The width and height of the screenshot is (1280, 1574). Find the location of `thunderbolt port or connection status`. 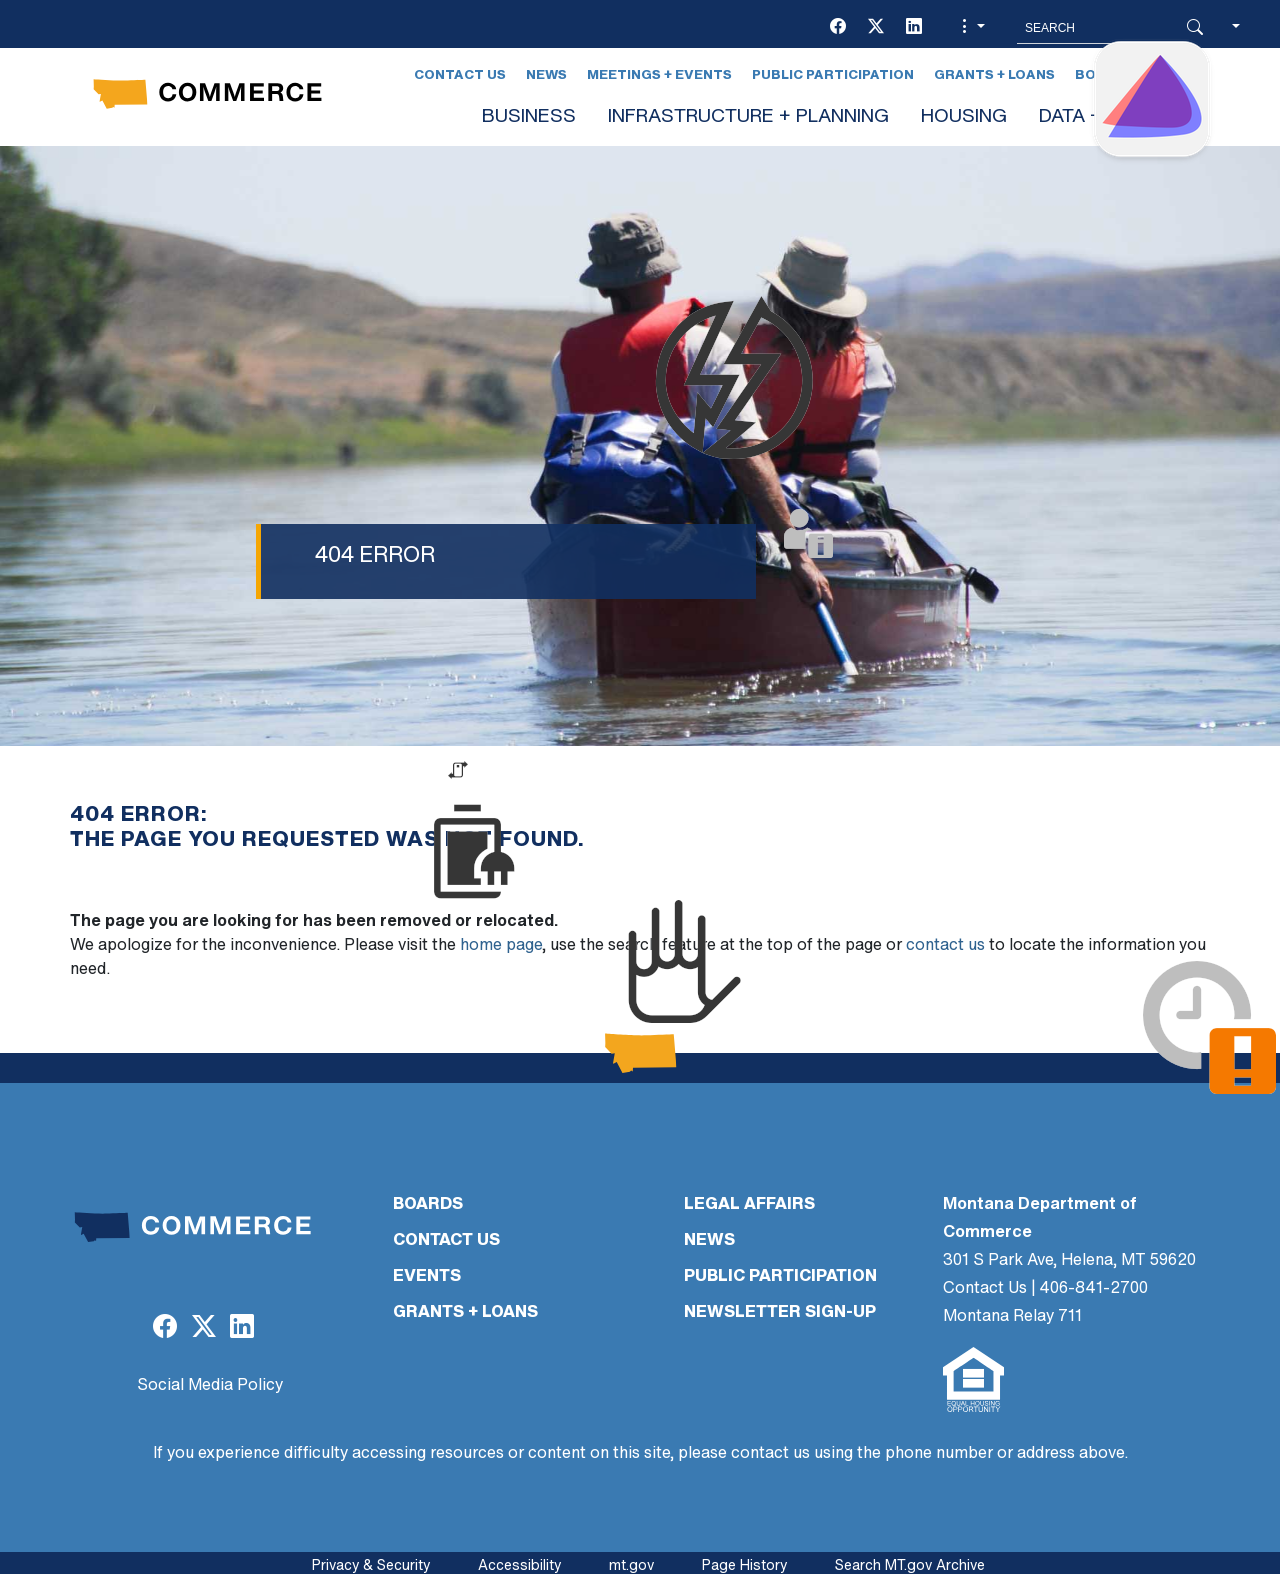

thunderbolt port or connection status is located at coordinates (734, 380).